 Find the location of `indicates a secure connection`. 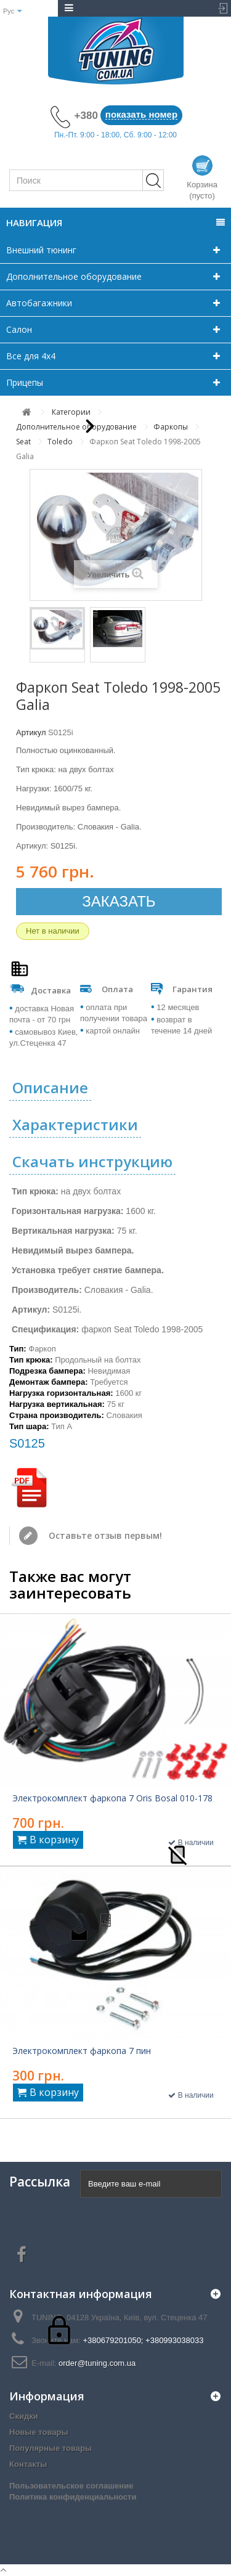

indicates a secure connection is located at coordinates (59, 2331).